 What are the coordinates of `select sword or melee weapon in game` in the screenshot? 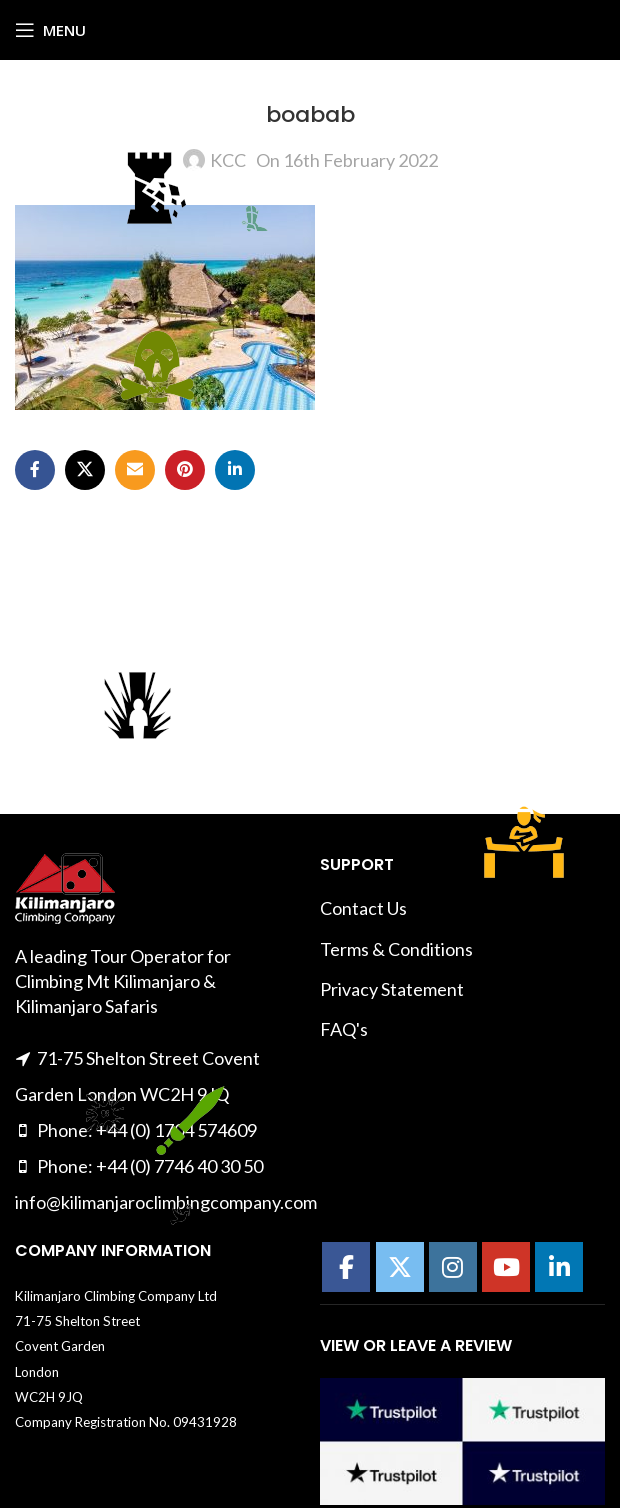 It's located at (190, 1120).